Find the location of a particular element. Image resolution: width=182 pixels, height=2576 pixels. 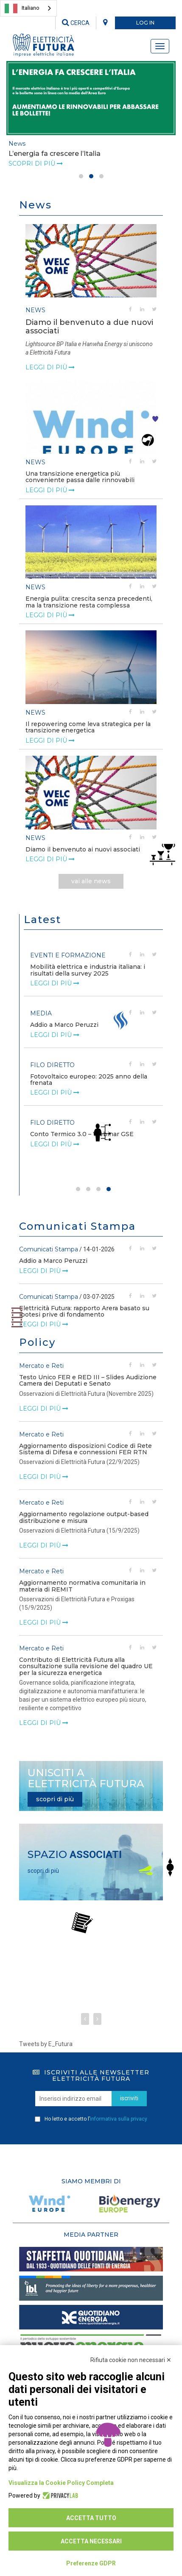

flag or report content is located at coordinates (148, 440).